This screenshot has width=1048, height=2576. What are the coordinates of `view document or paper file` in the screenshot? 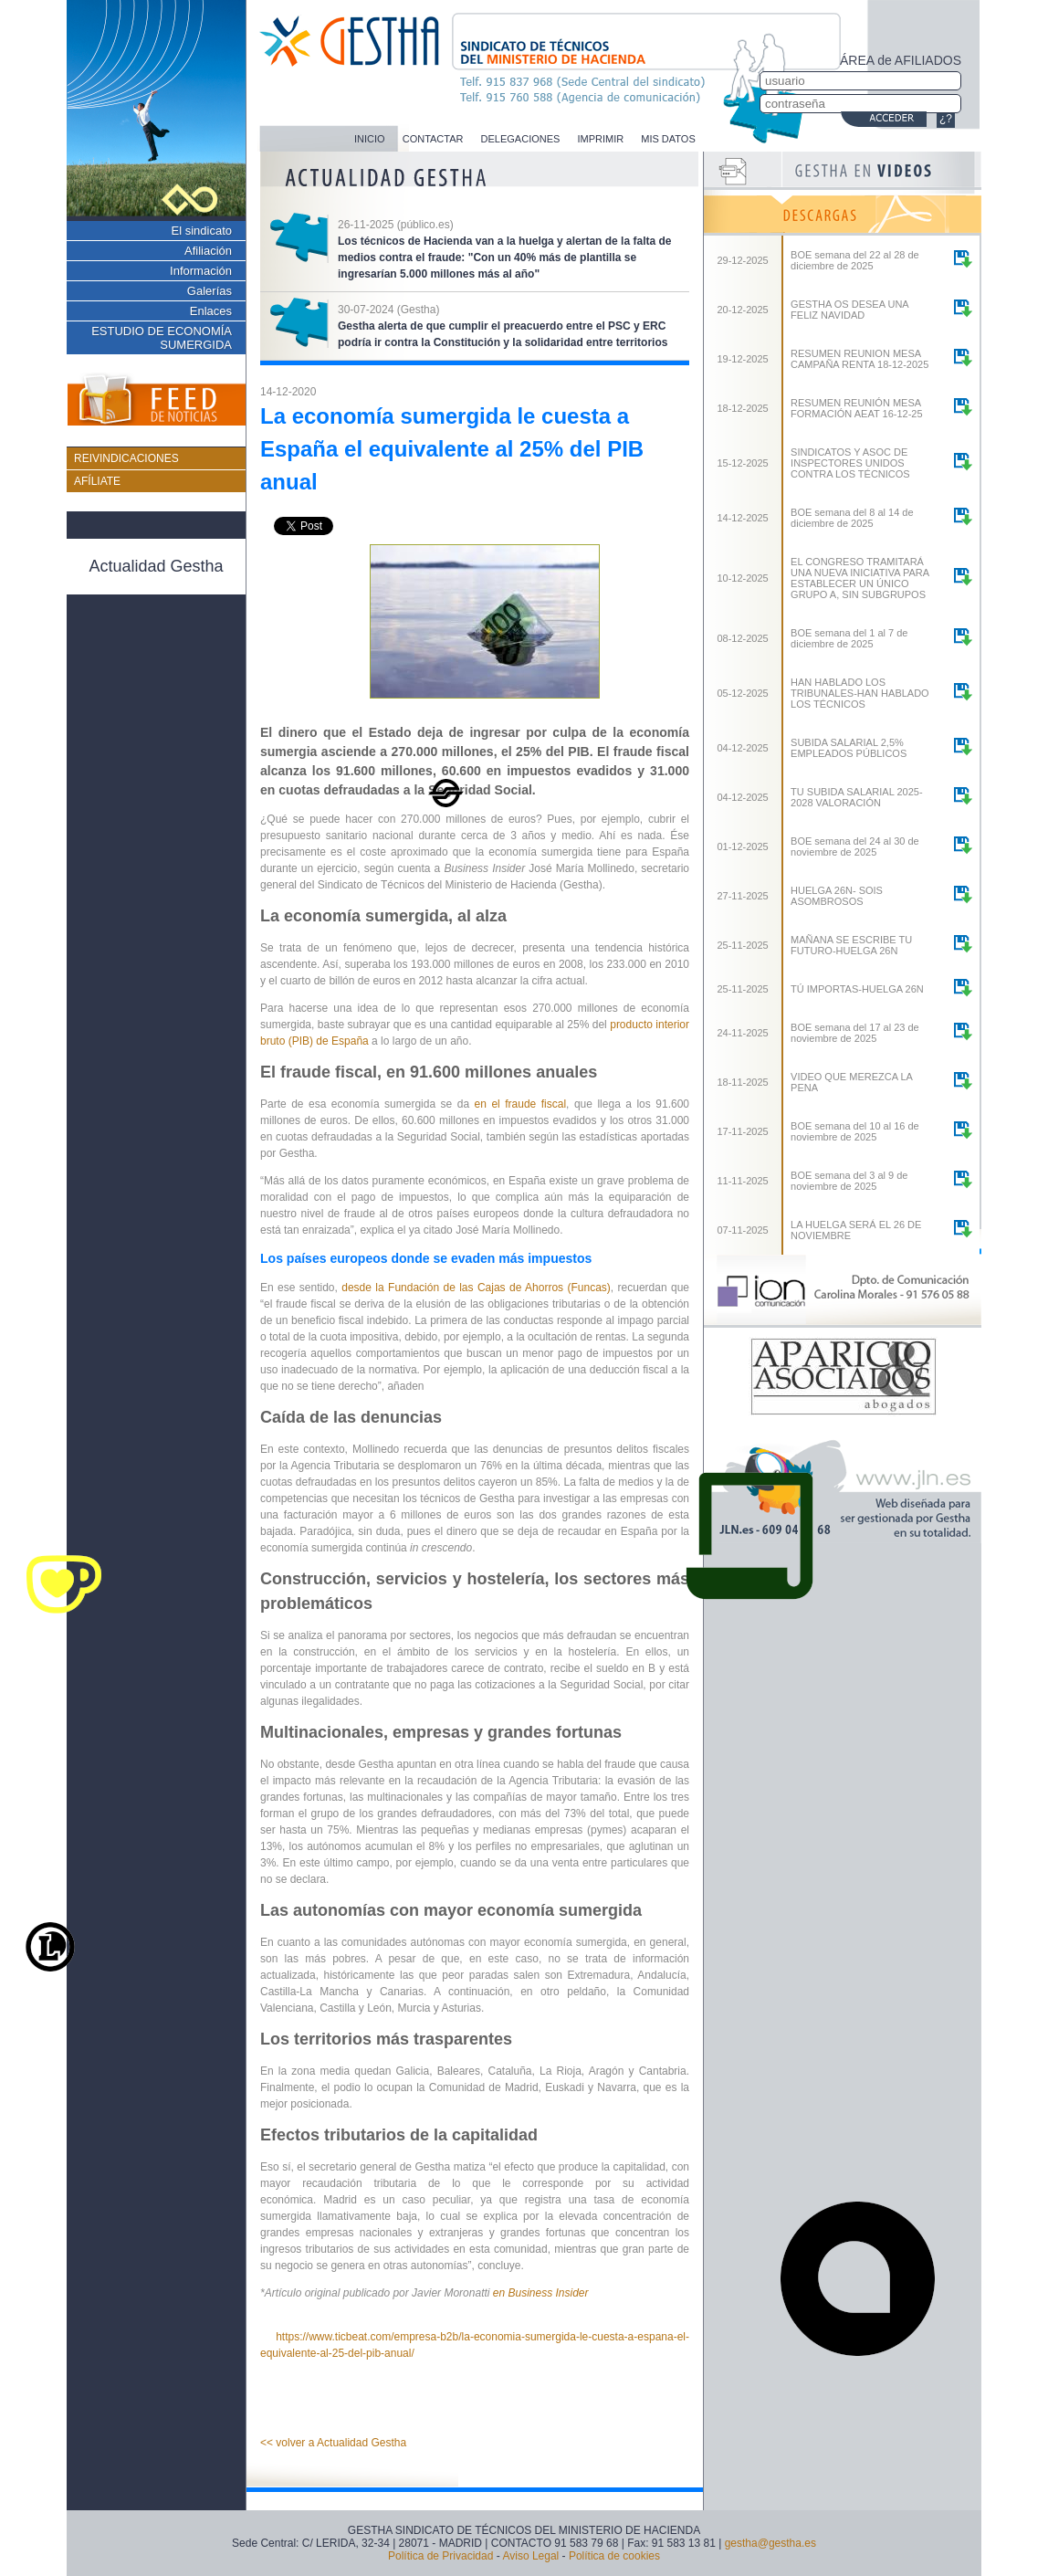 It's located at (756, 1536).